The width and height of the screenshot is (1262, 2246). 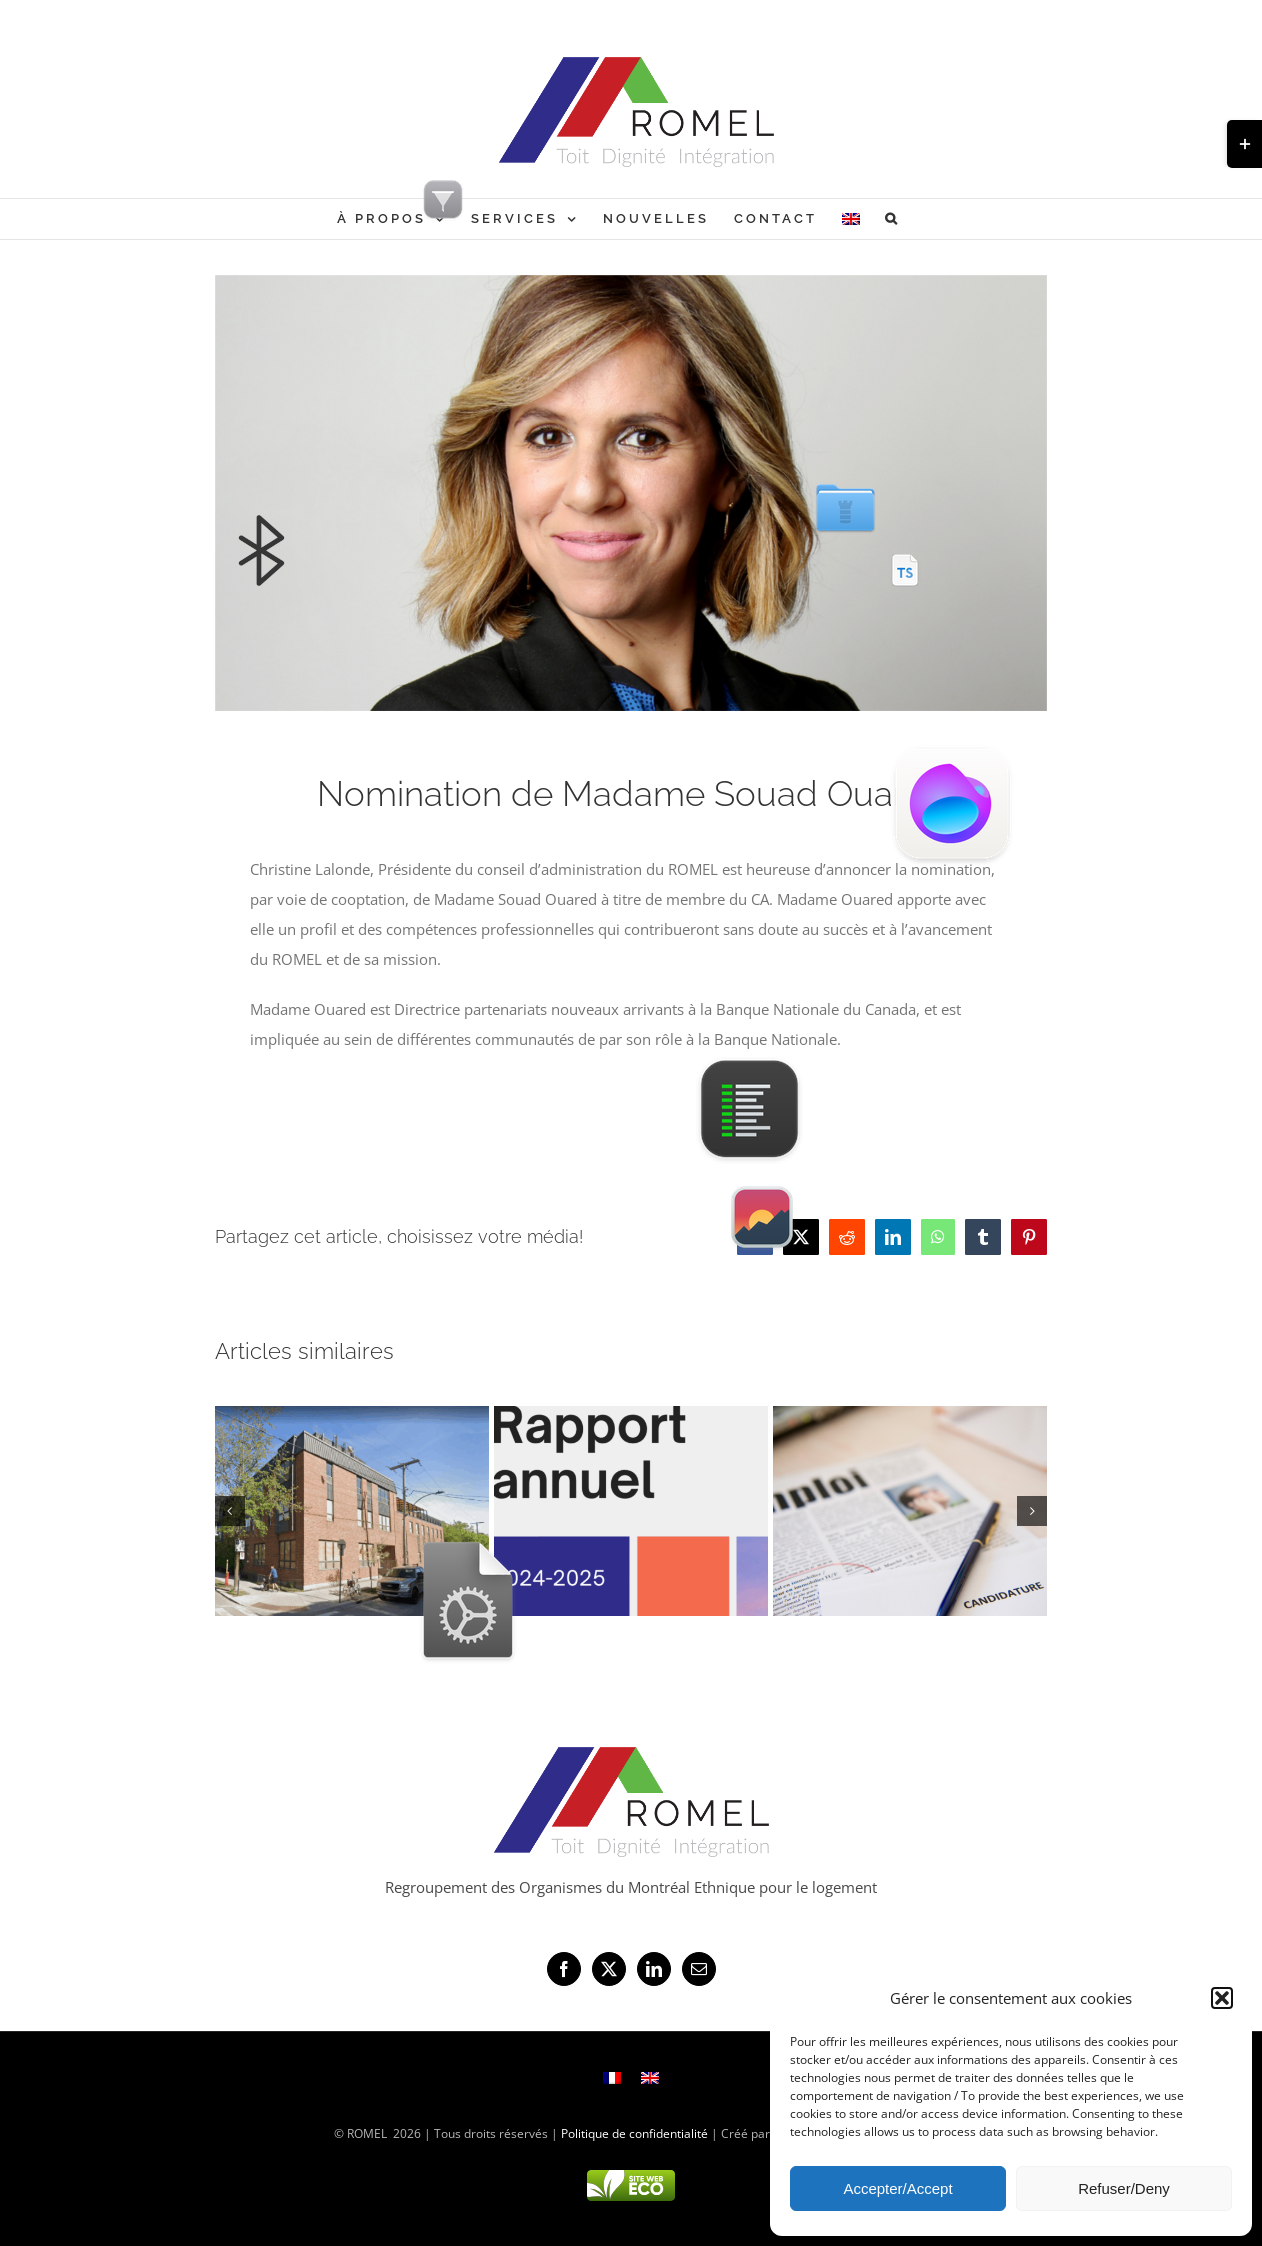 What do you see at coordinates (468, 1602) in the screenshot?
I see `a desktop application or executable file` at bounding box center [468, 1602].